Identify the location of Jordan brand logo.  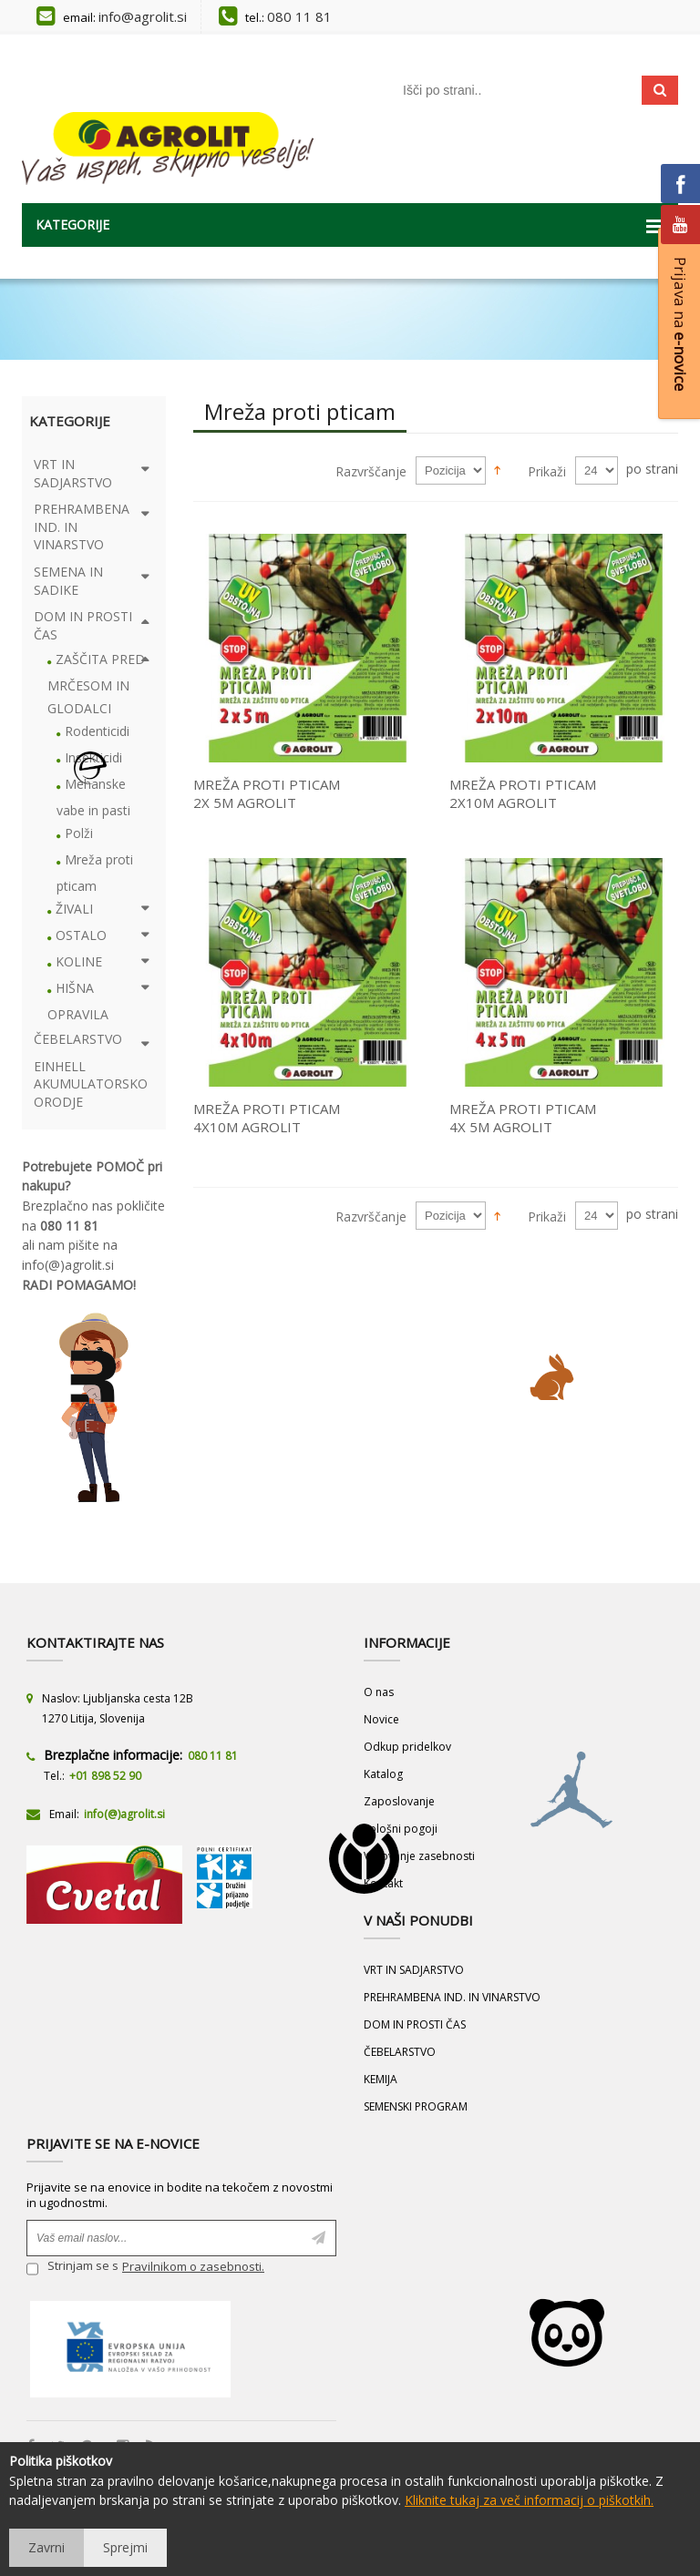
(571, 1790).